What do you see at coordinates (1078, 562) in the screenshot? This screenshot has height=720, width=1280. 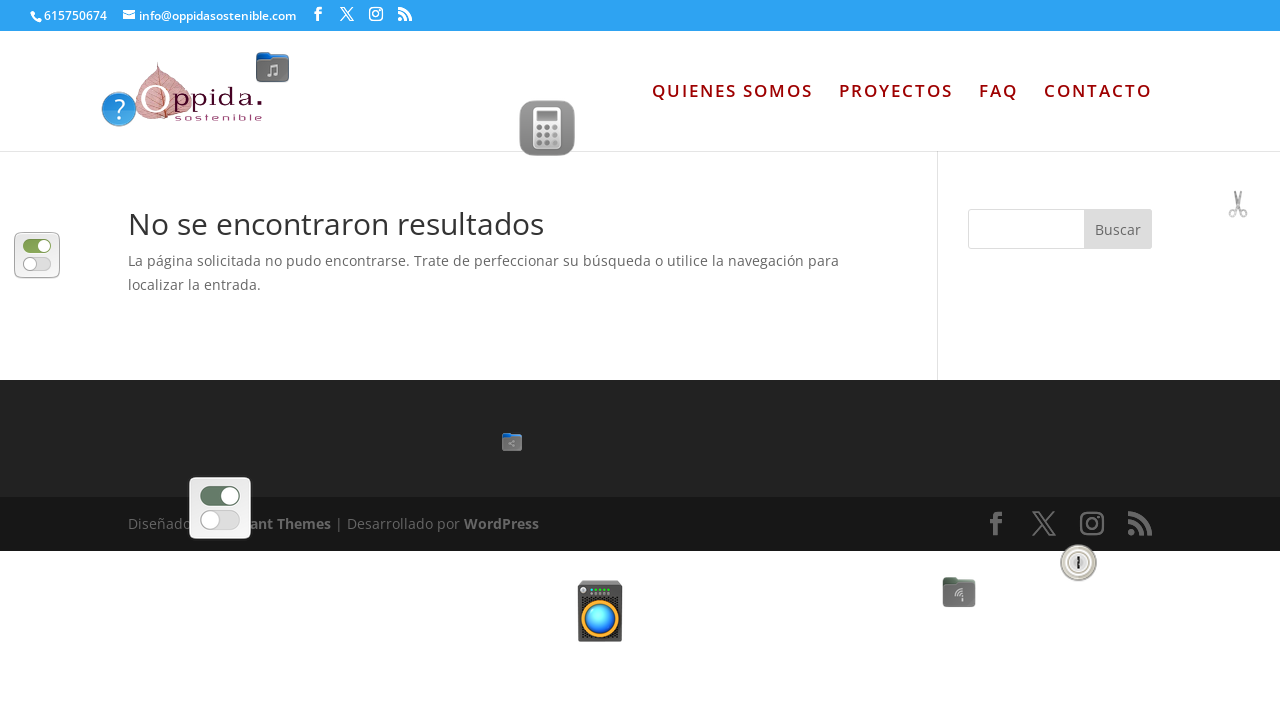 I see `open the passwords app` at bounding box center [1078, 562].